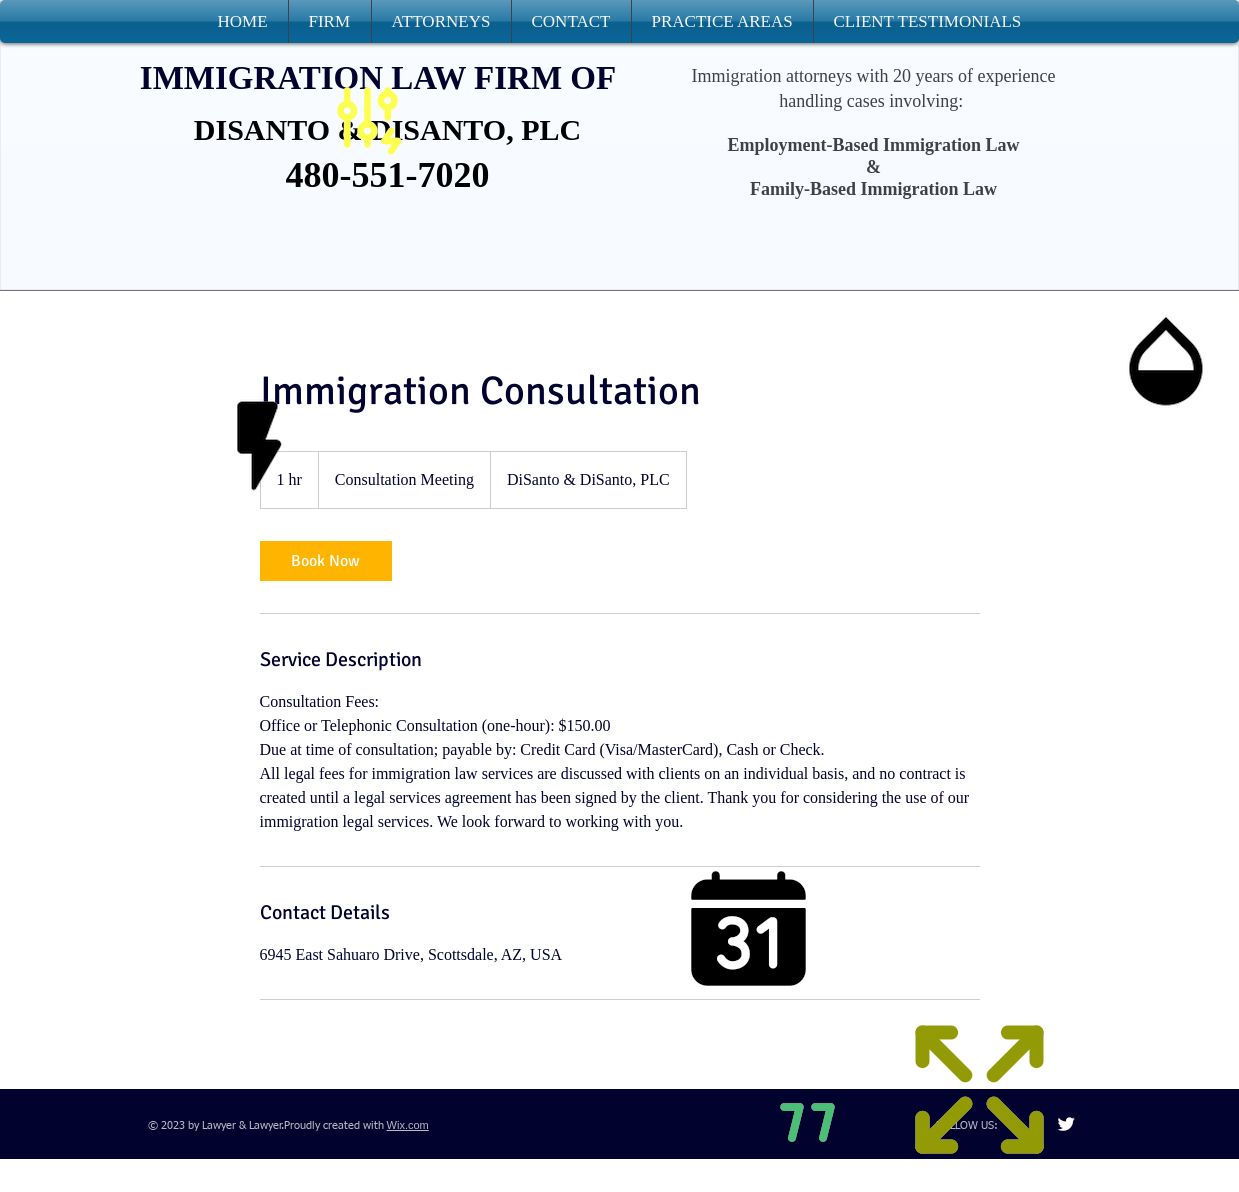  What do you see at coordinates (748, 928) in the screenshot?
I see `view or select a specific date` at bounding box center [748, 928].